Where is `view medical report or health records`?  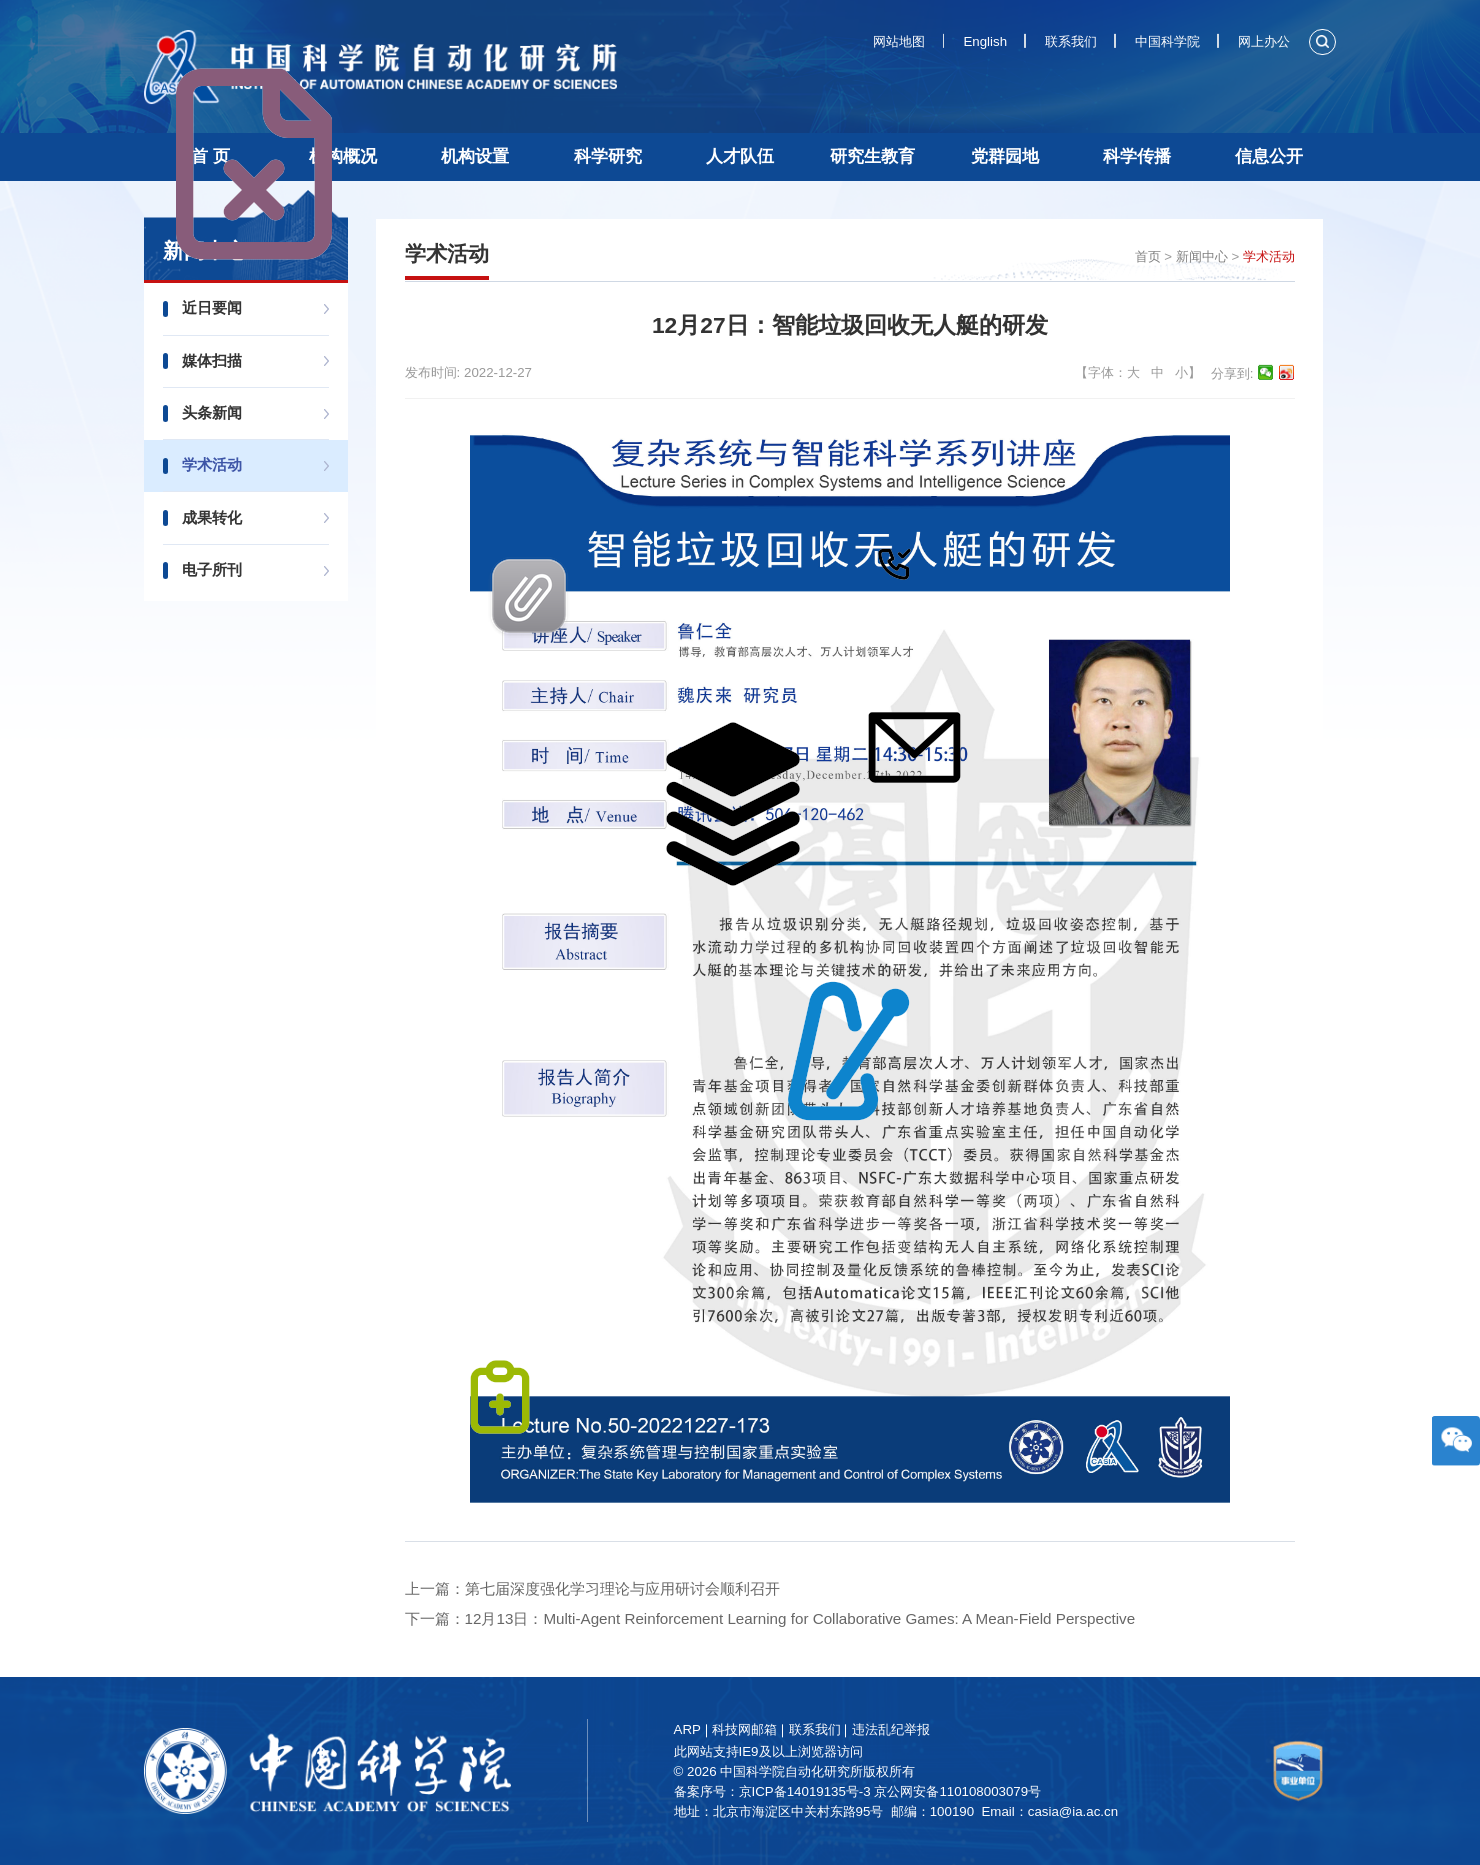 view medical report or health records is located at coordinates (500, 1397).